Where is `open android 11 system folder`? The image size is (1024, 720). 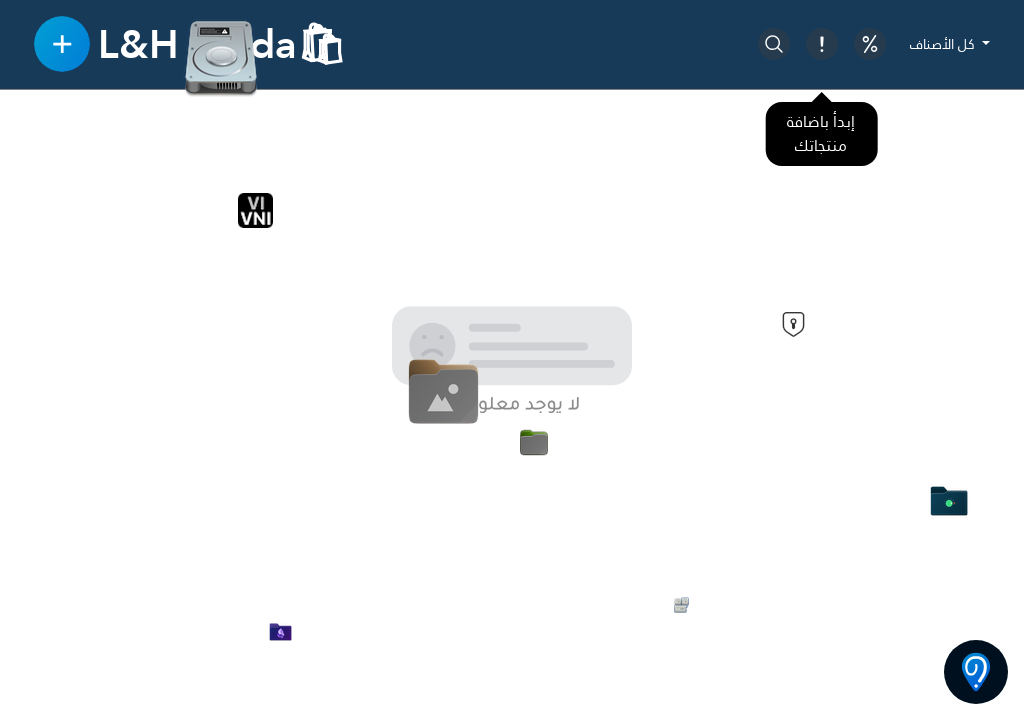
open android 11 system folder is located at coordinates (949, 502).